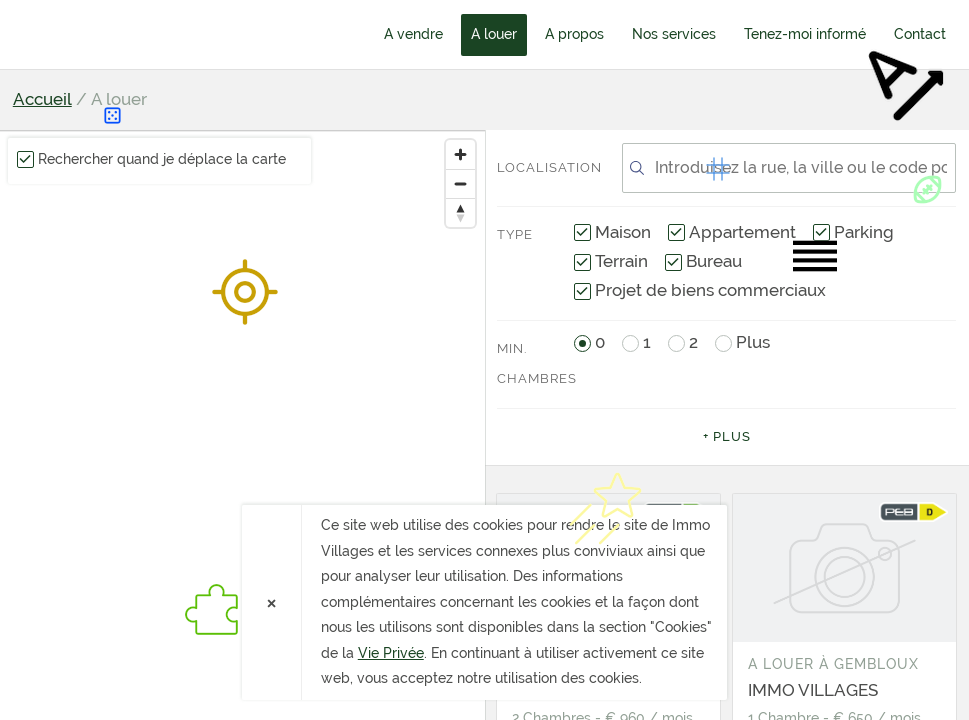 The height and width of the screenshot is (720, 969). What do you see at coordinates (245, 292) in the screenshot?
I see `center map on current location` at bounding box center [245, 292].